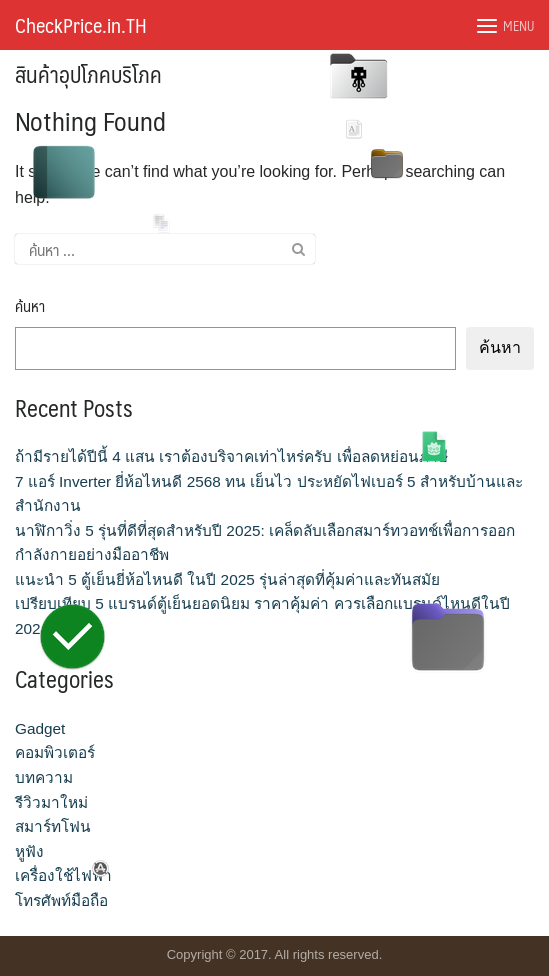  I want to click on open a rich text format document, so click(354, 129).